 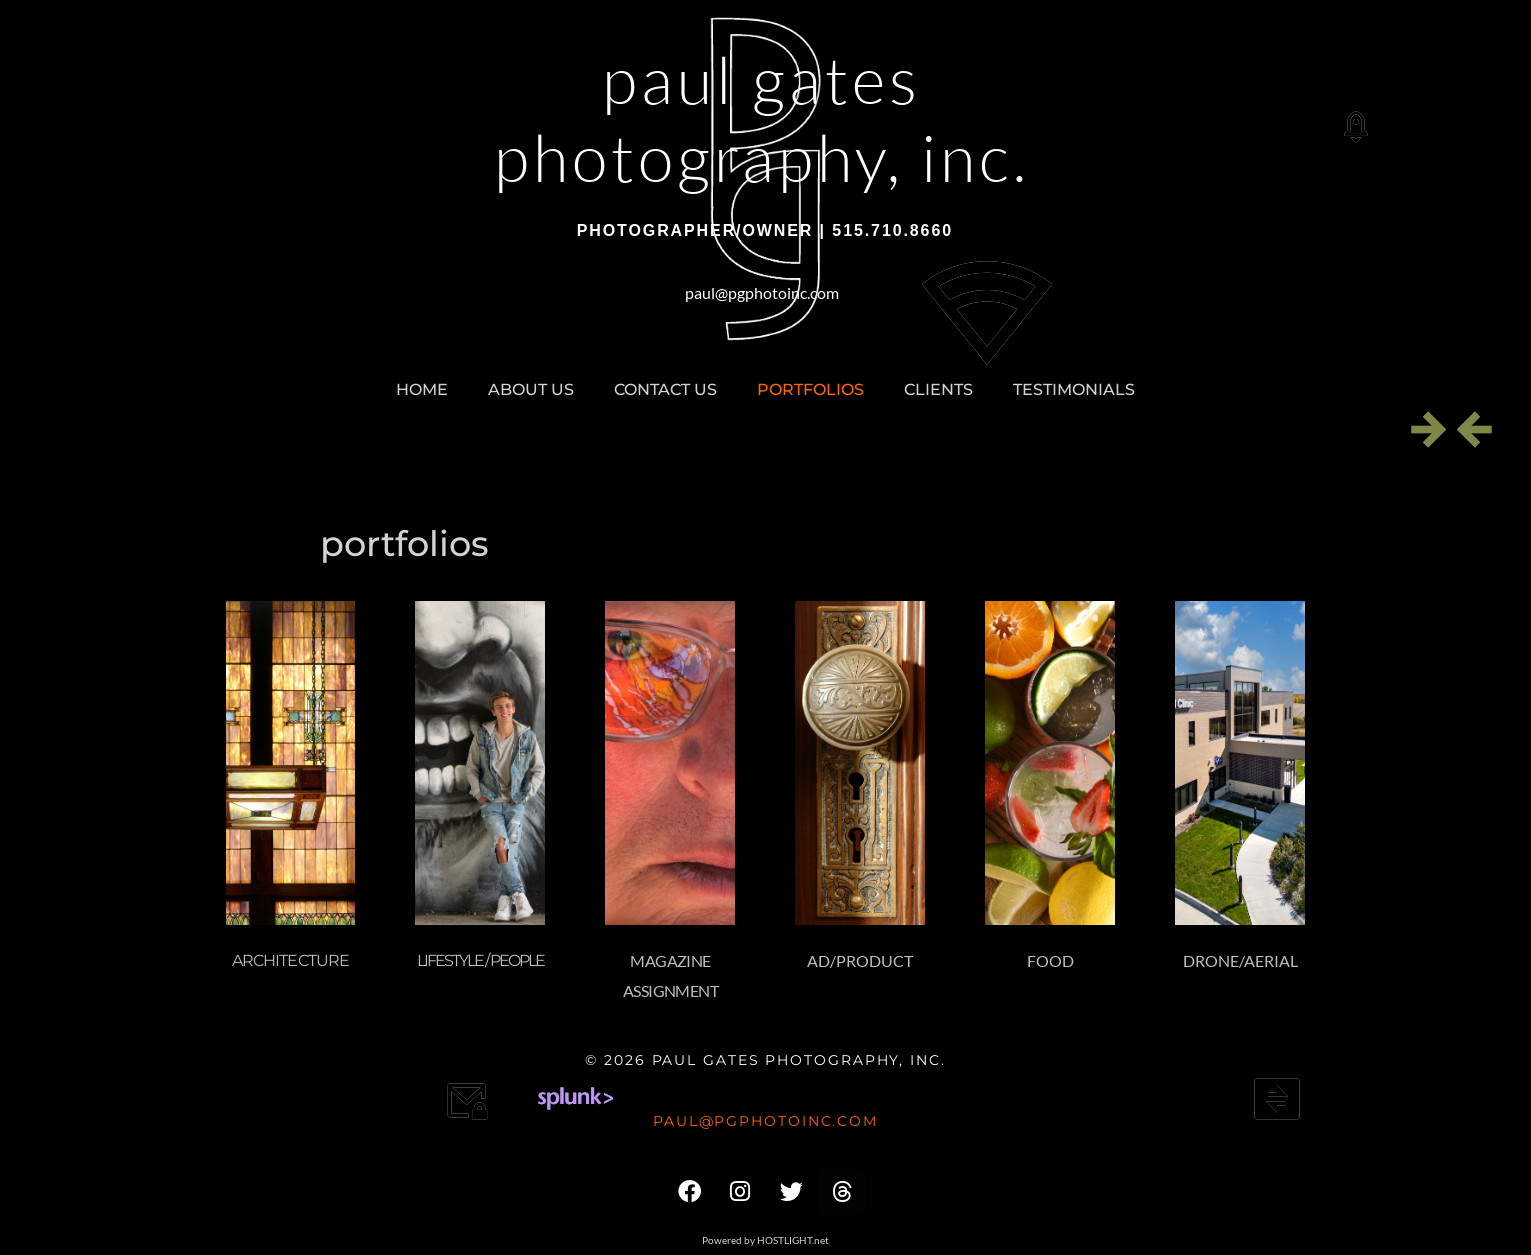 What do you see at coordinates (1356, 126) in the screenshot?
I see `launch or deploy an application` at bounding box center [1356, 126].